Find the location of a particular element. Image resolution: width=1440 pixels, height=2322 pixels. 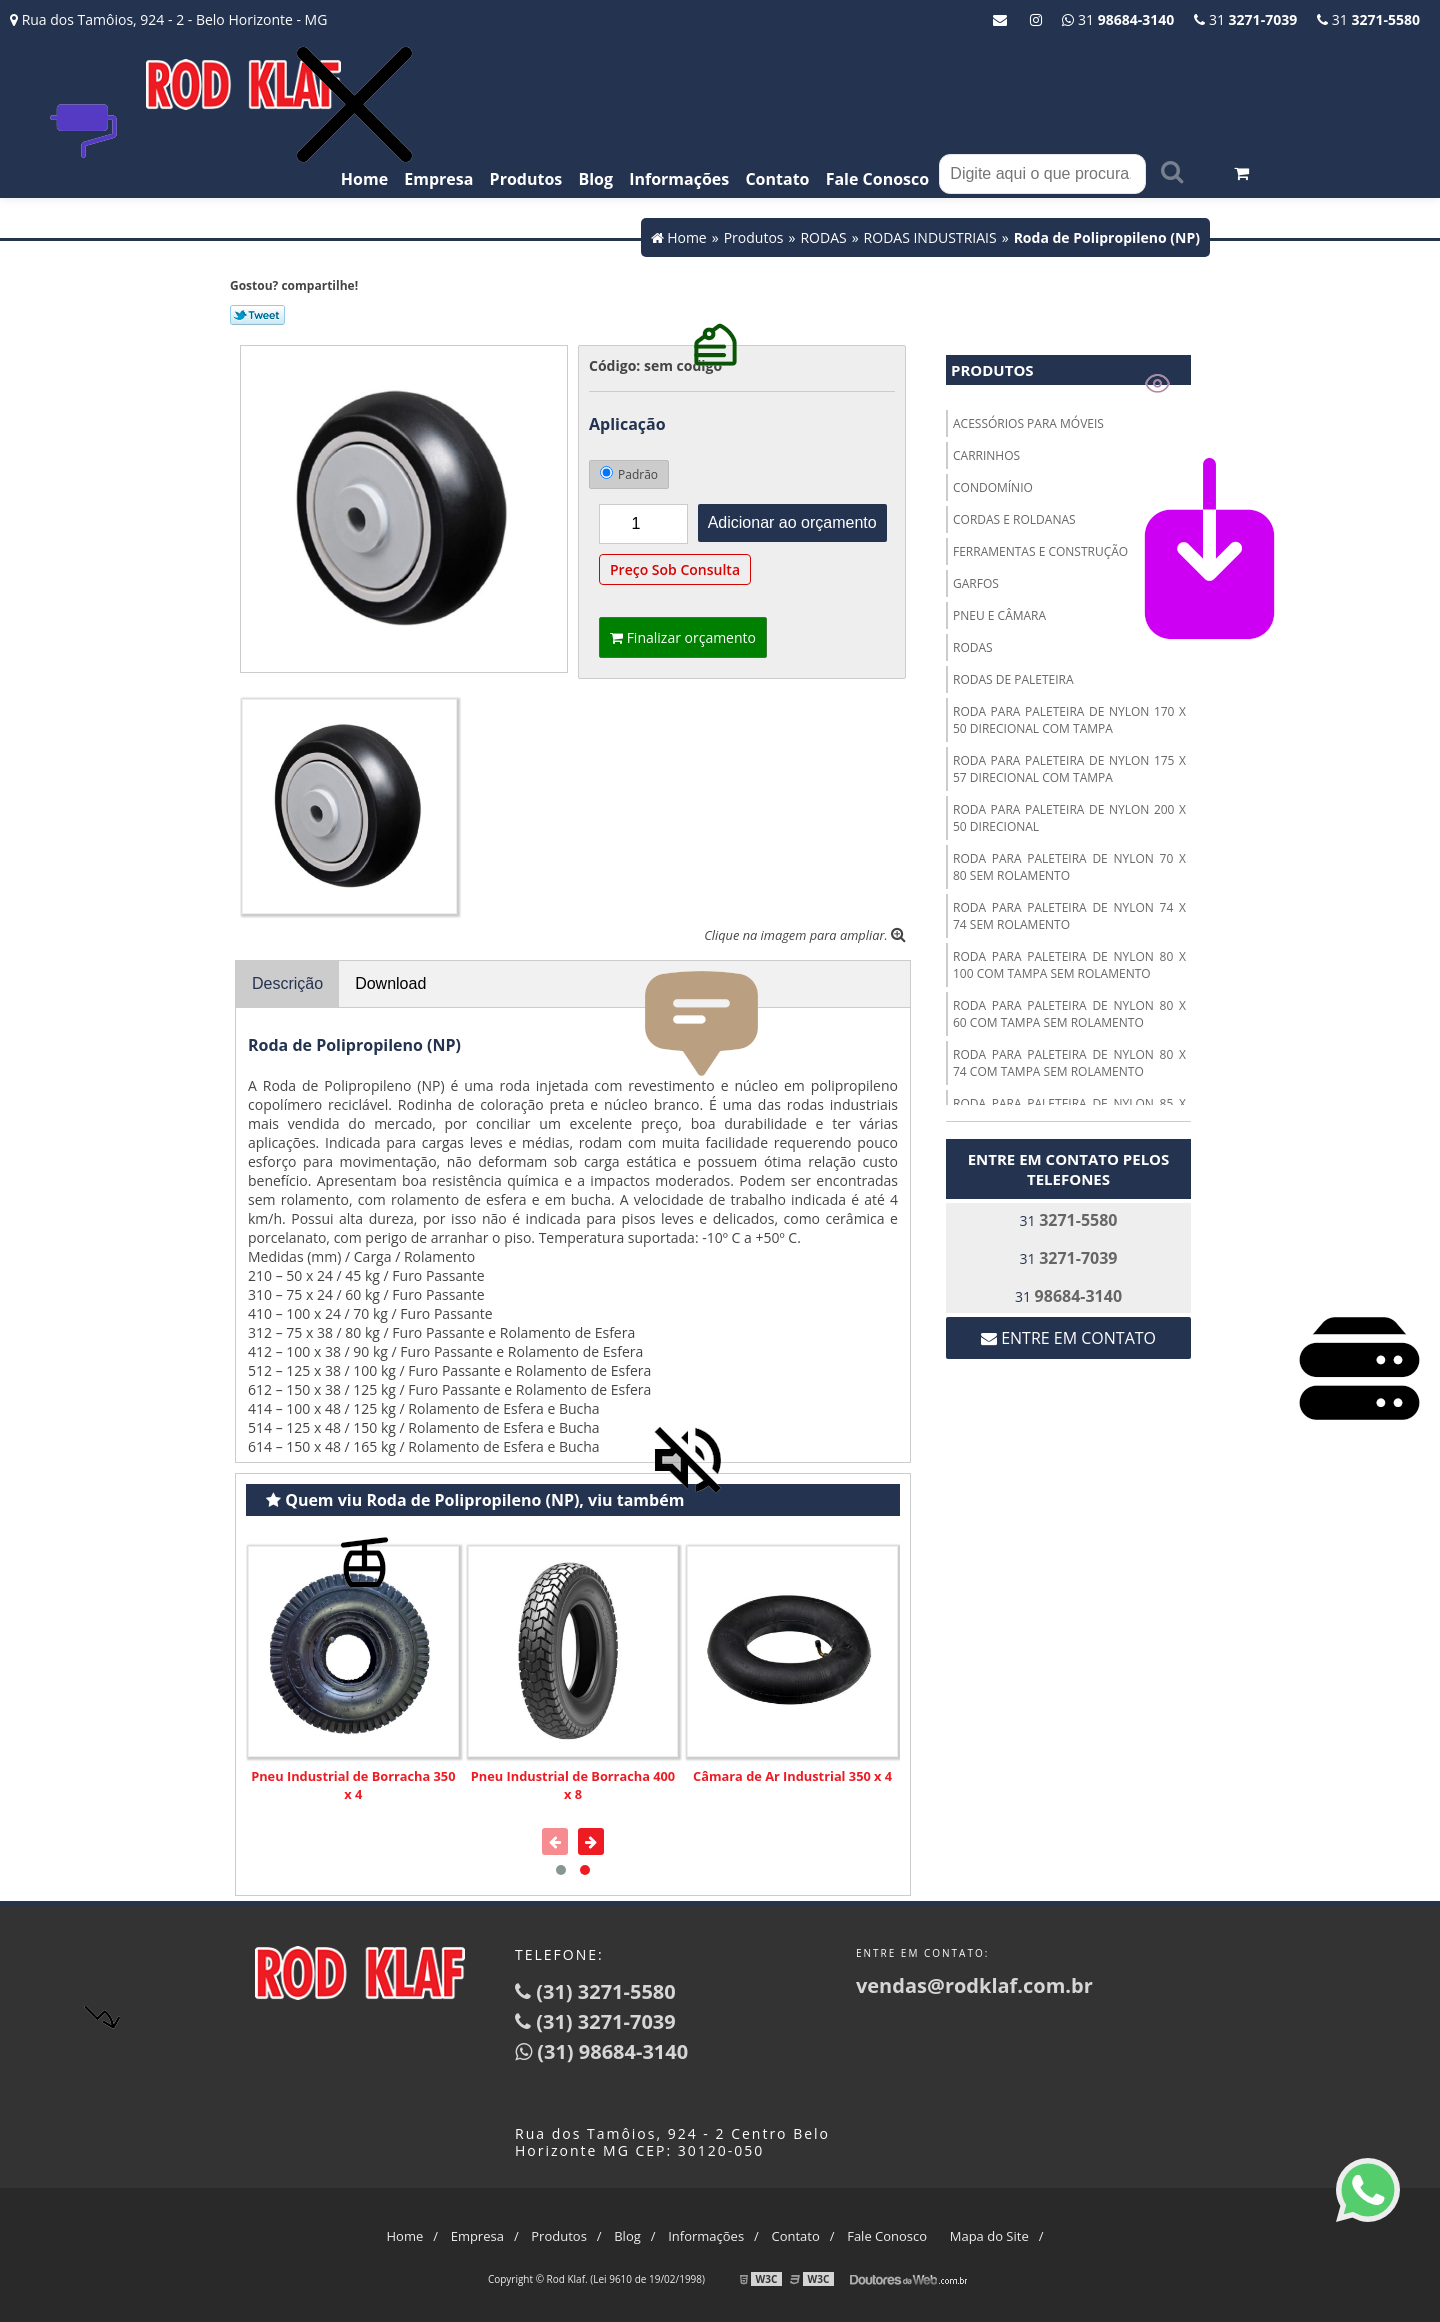

indicates a declining trend or decreasing value is located at coordinates (102, 2017).